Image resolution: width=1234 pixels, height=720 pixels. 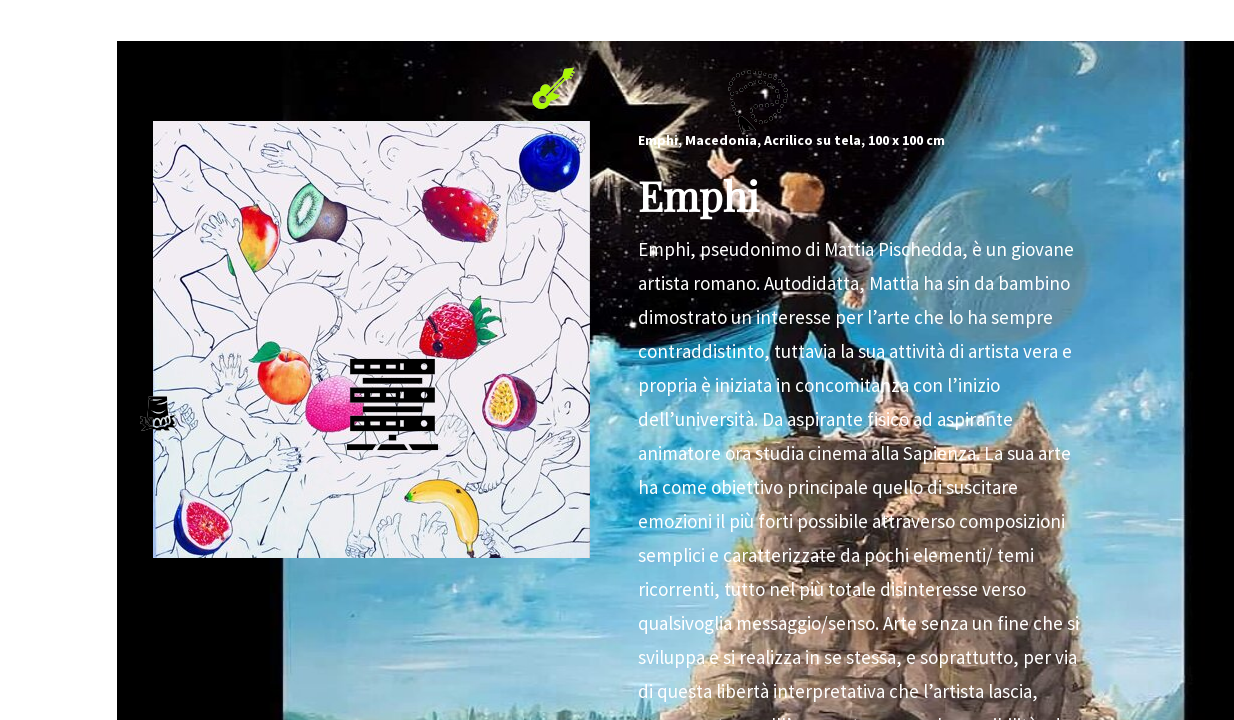 What do you see at coordinates (758, 102) in the screenshot?
I see `access prayer or meditation features` at bounding box center [758, 102].